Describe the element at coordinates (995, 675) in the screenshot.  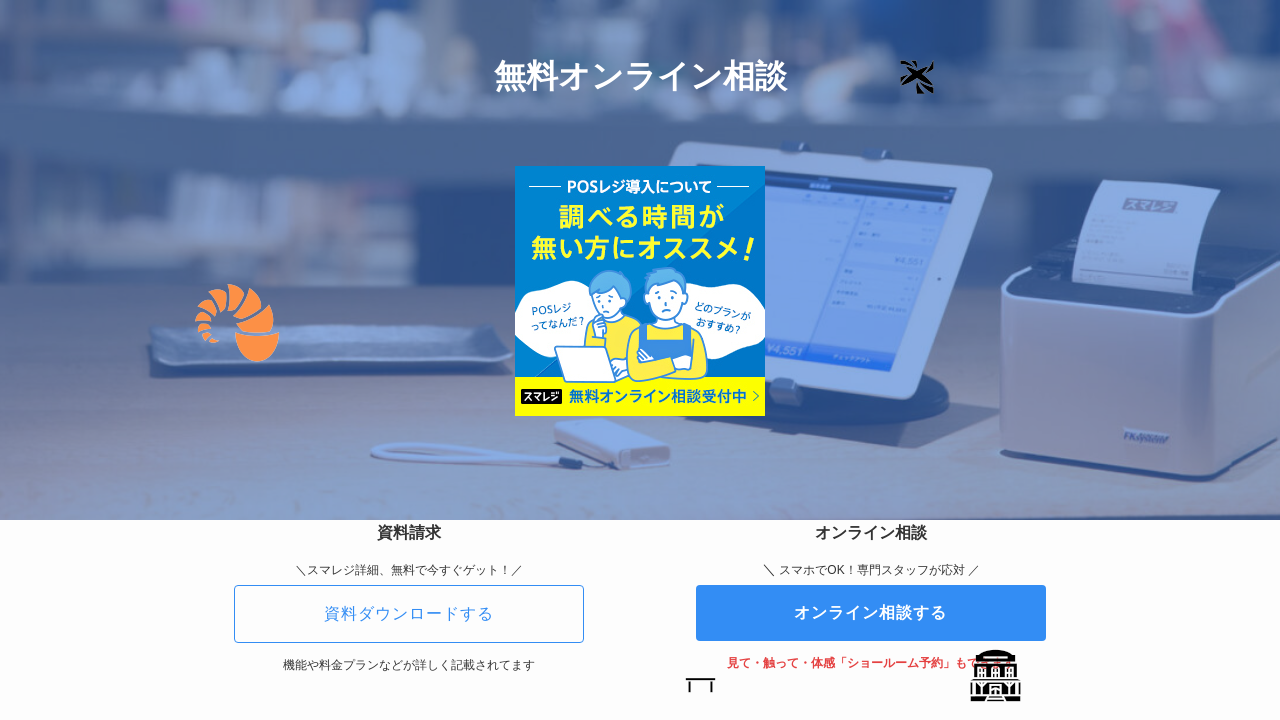
I see `visit the saloon or tavern in-game` at that location.